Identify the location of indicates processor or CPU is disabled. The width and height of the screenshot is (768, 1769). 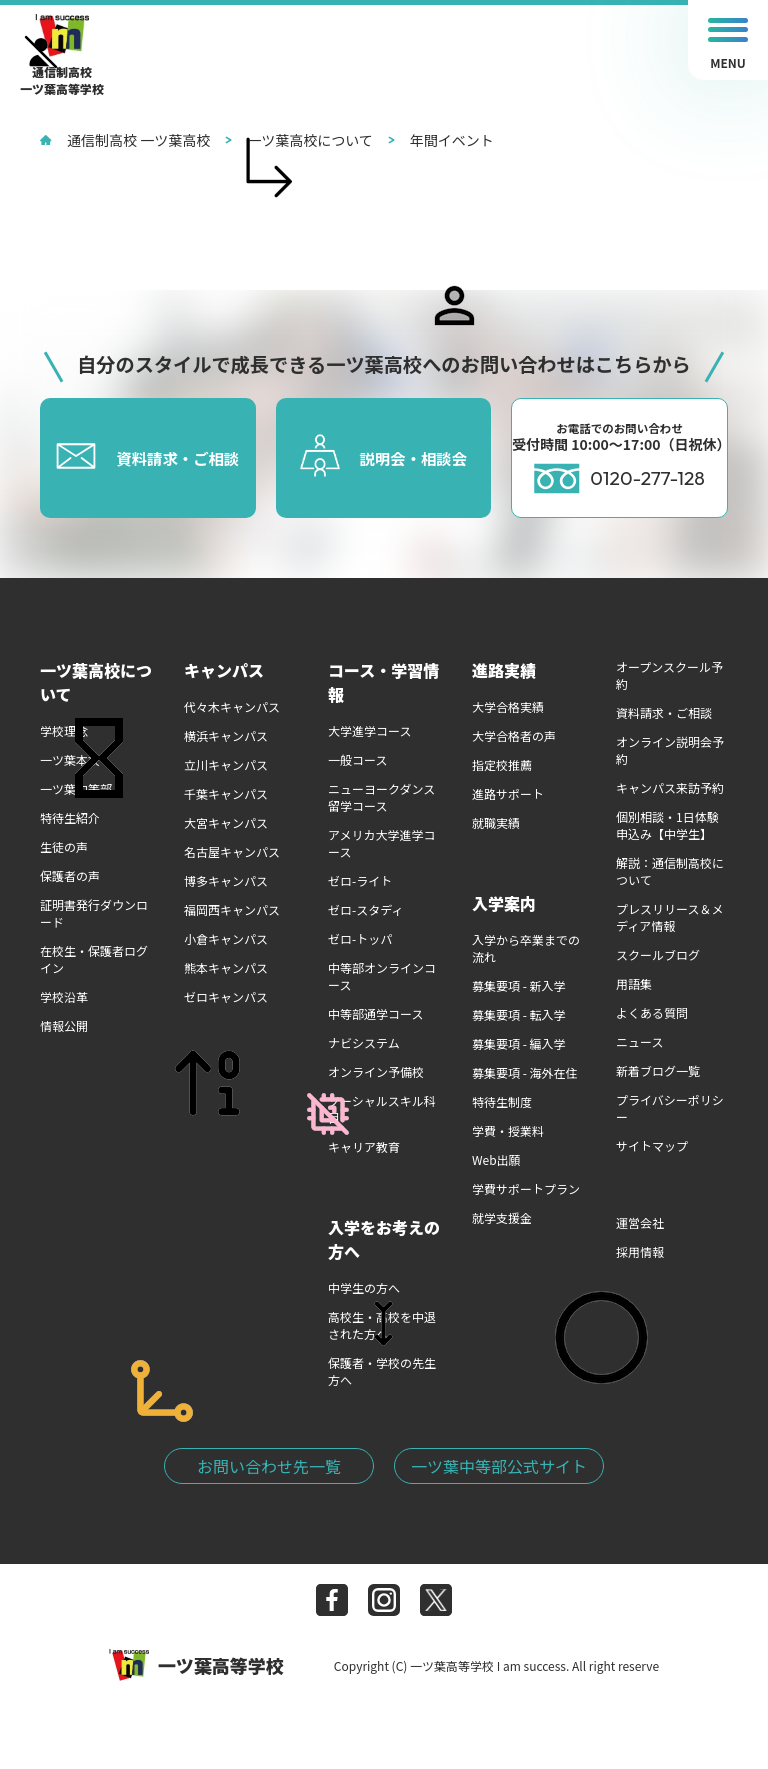
(328, 1114).